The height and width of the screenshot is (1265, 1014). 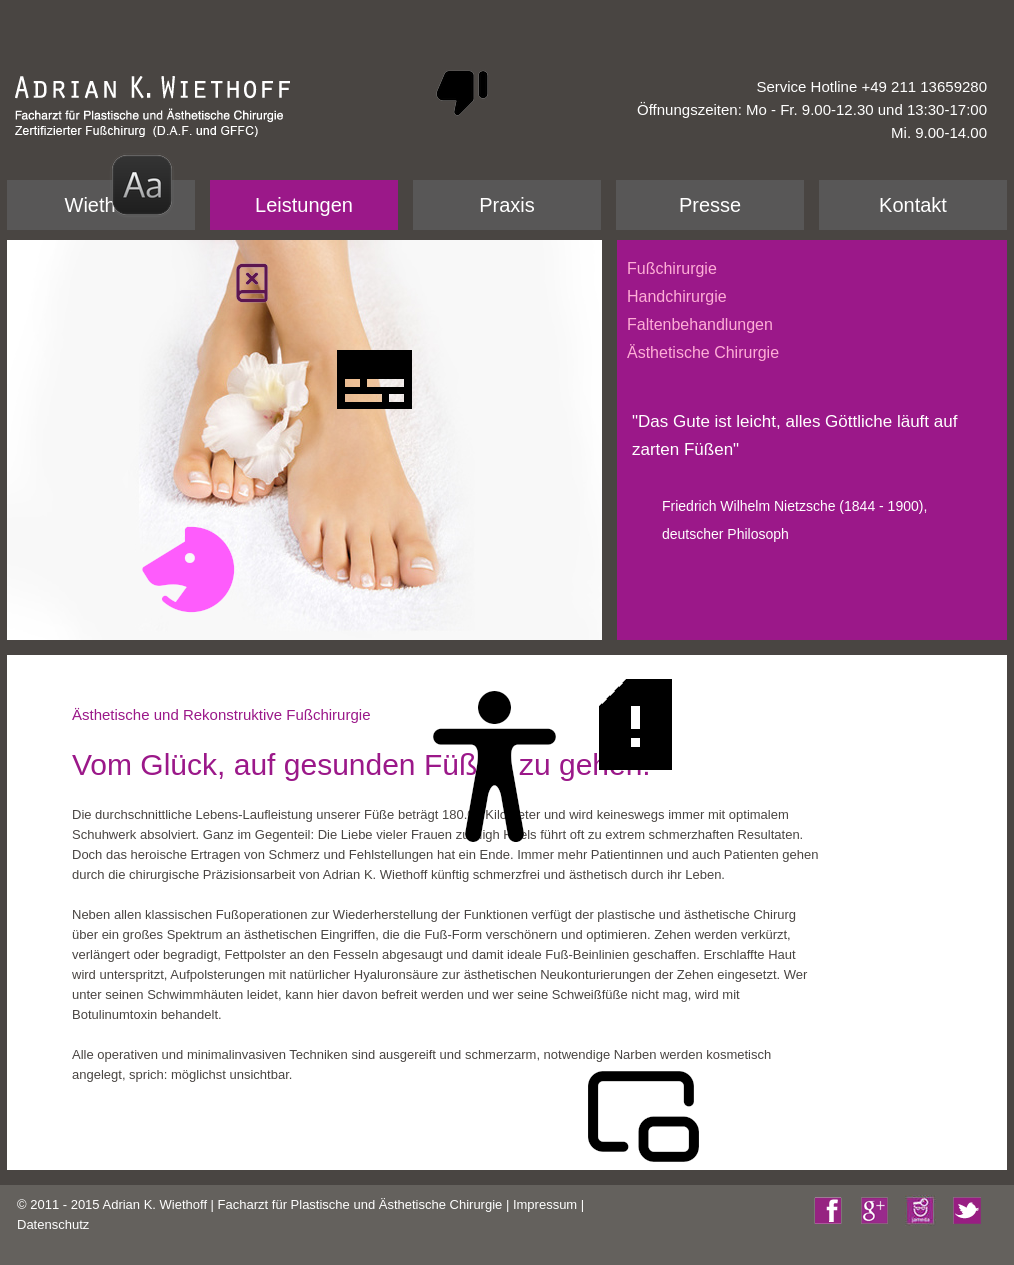 What do you see at coordinates (462, 91) in the screenshot?
I see `dislike or downvote content` at bounding box center [462, 91].